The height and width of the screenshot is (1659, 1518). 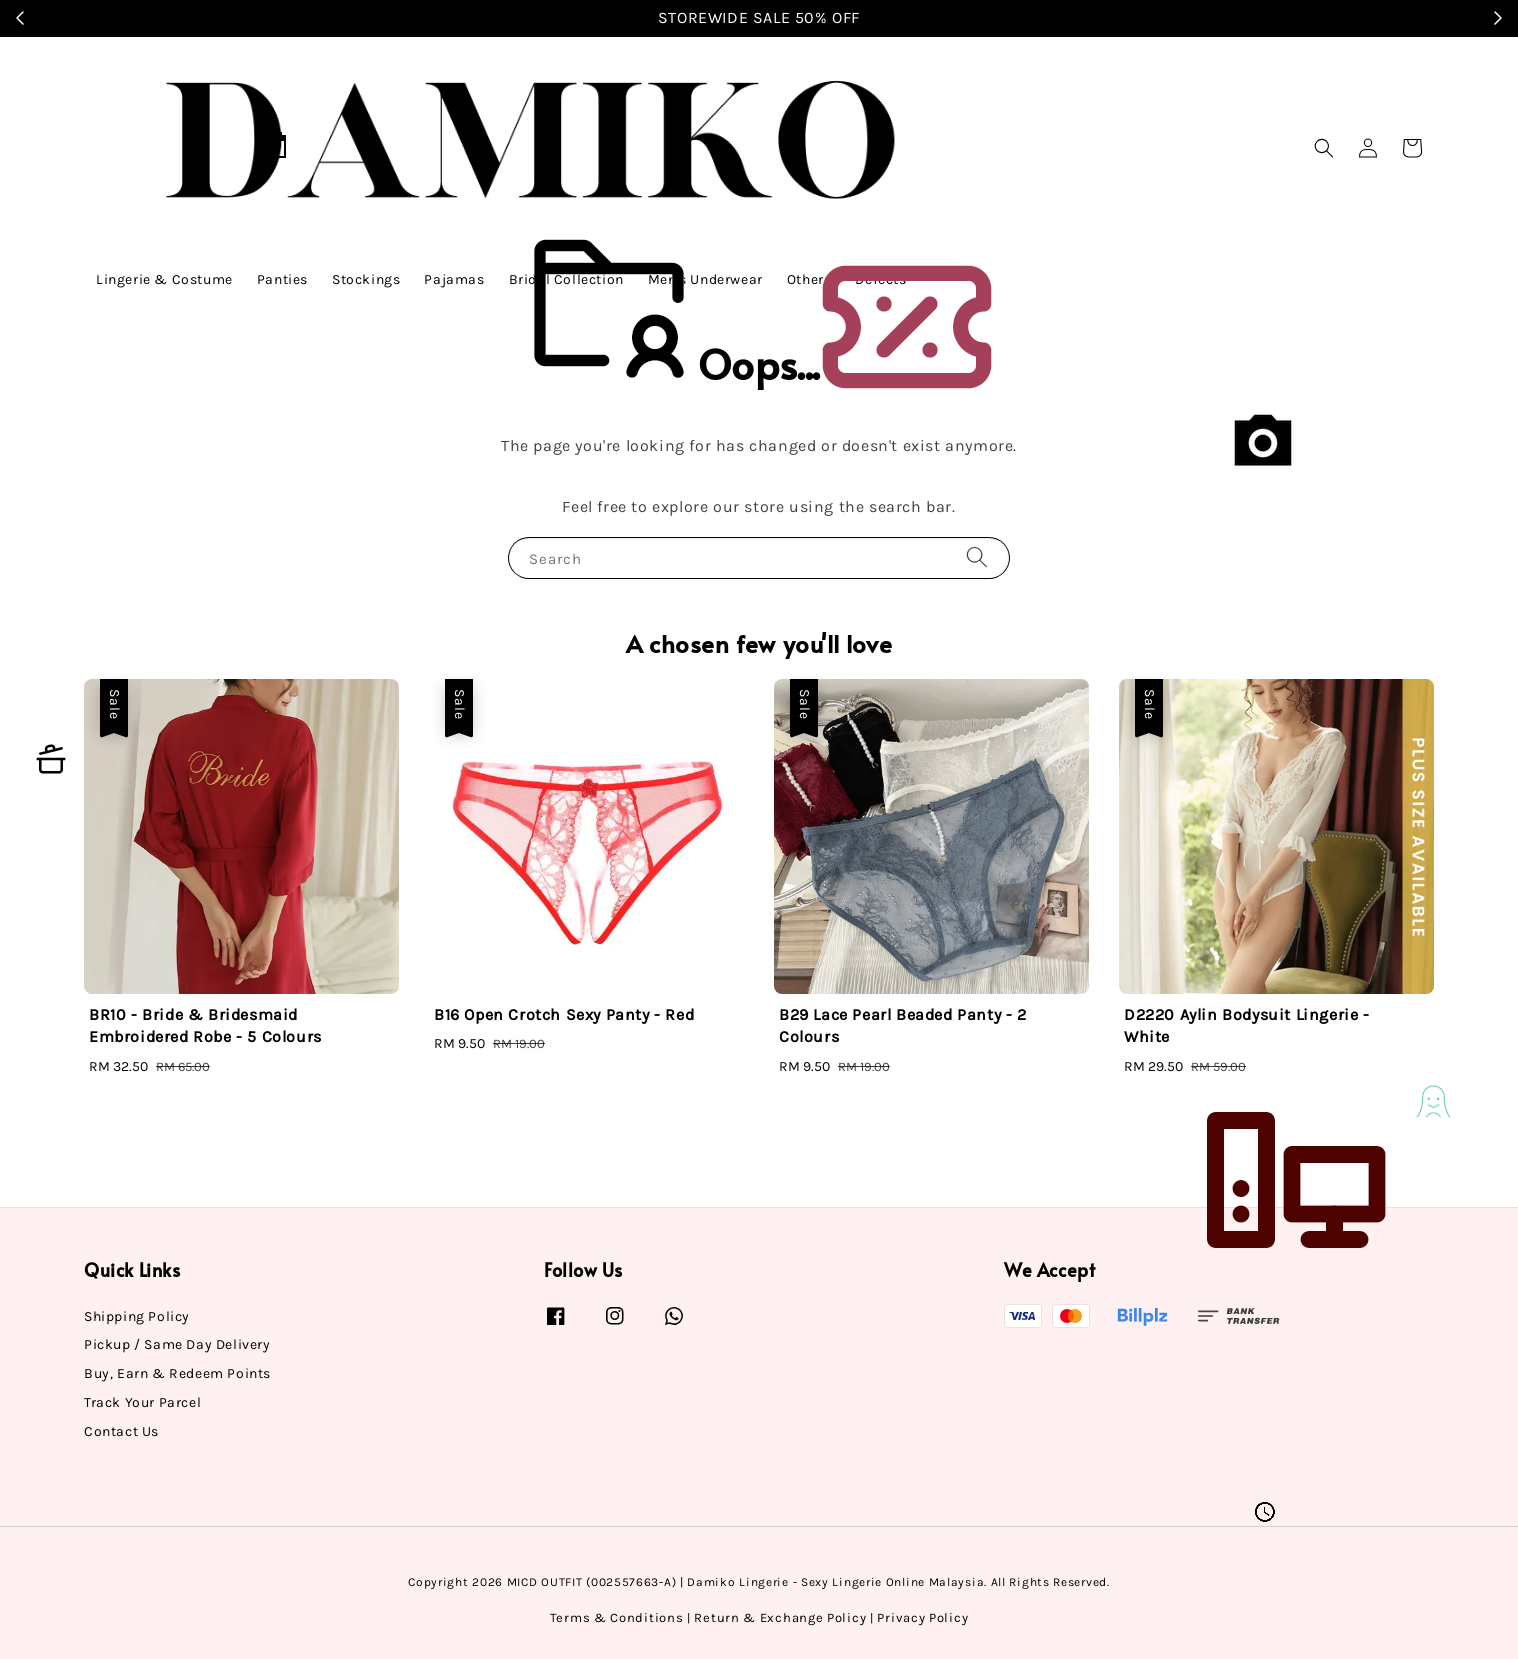 What do you see at coordinates (51, 759) in the screenshot?
I see `access recipes or cooking features` at bounding box center [51, 759].